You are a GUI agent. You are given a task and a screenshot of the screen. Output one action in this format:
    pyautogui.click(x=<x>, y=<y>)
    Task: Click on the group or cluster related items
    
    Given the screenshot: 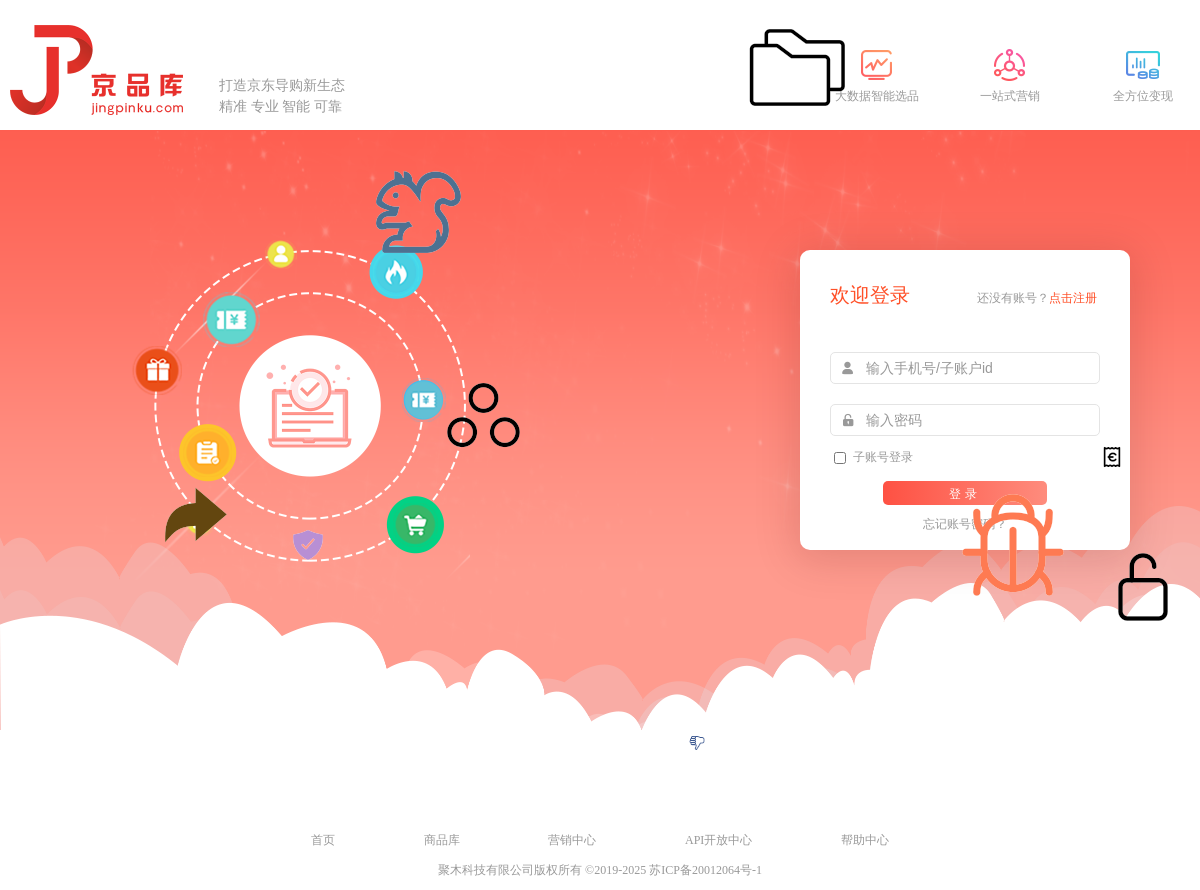 What is the action you would take?
    pyautogui.click(x=483, y=416)
    